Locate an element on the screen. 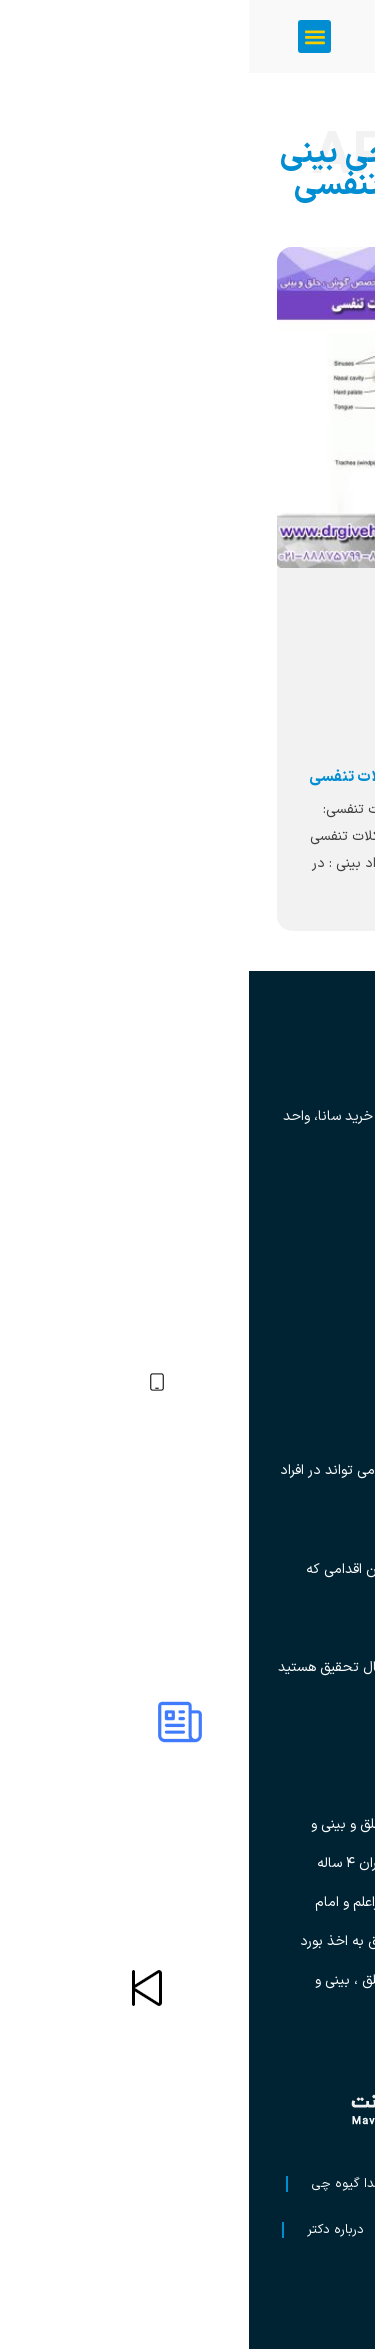 This screenshot has width=375, height=2349. view on tablet device is located at coordinates (157, 1382).